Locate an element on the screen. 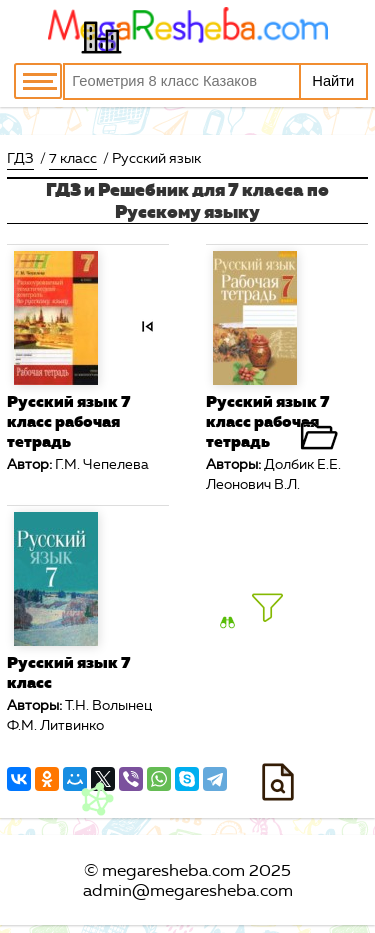 This screenshot has width=375, height=933. skip to previous track is located at coordinates (147, 326).